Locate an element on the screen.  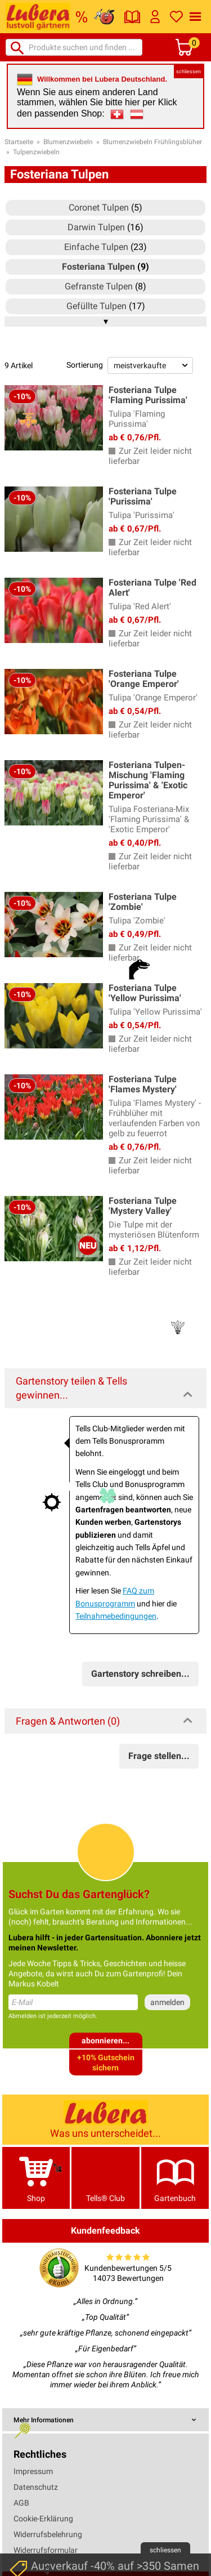
represents farming or agriculture in a game interface is located at coordinates (178, 1327).